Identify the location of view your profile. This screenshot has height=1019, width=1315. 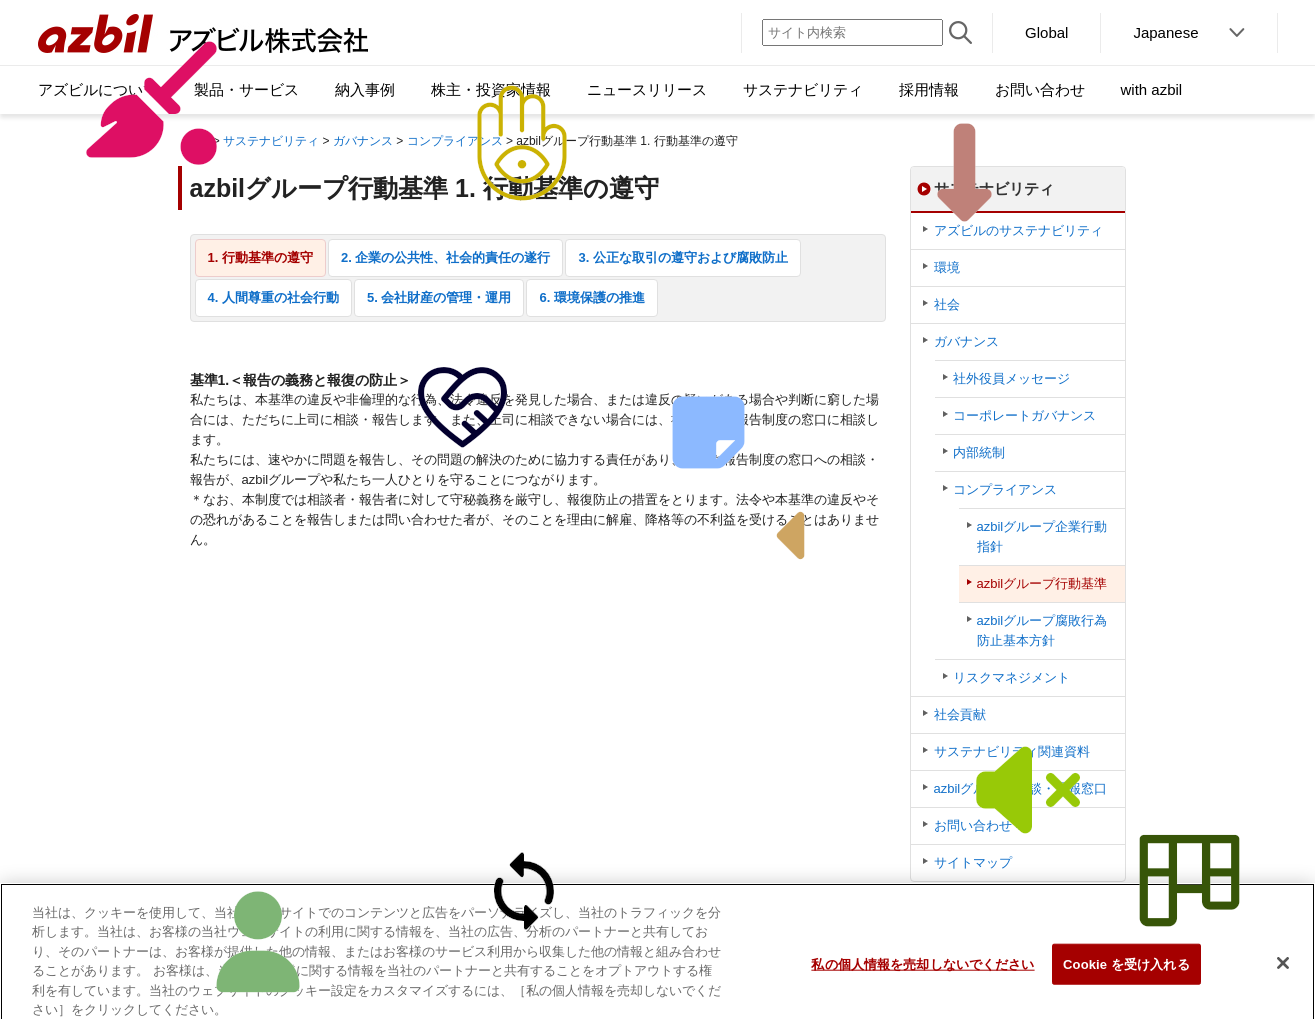
(258, 941).